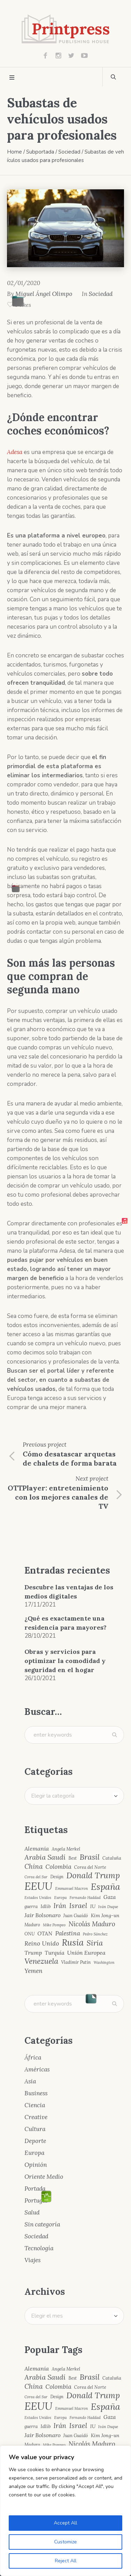 This screenshot has height=2576, width=131. What do you see at coordinates (18, 301) in the screenshot?
I see `open folder to view contents` at bounding box center [18, 301].